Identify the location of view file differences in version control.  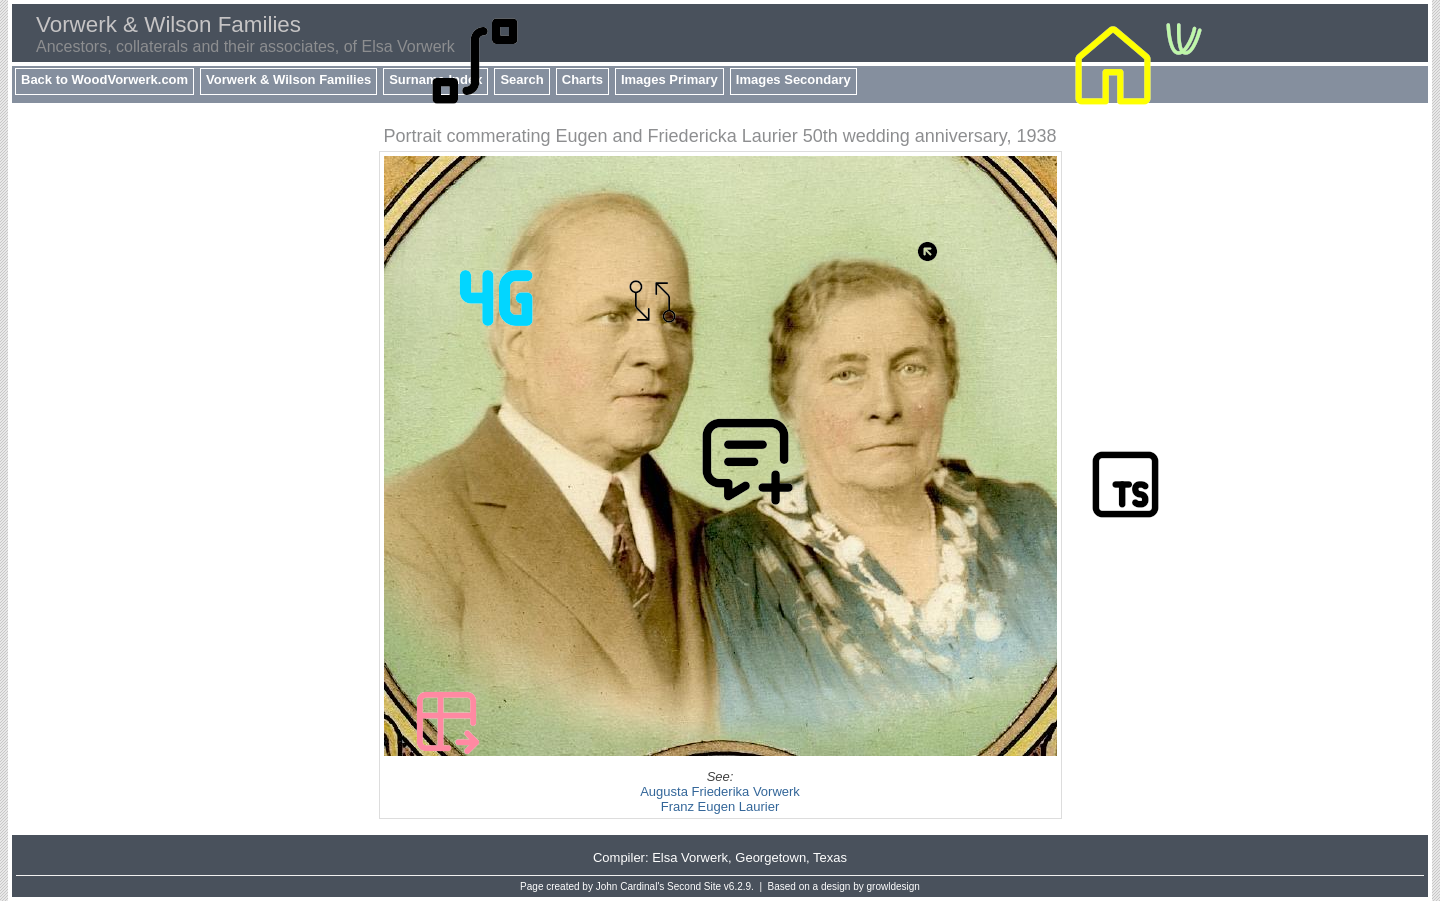
(652, 301).